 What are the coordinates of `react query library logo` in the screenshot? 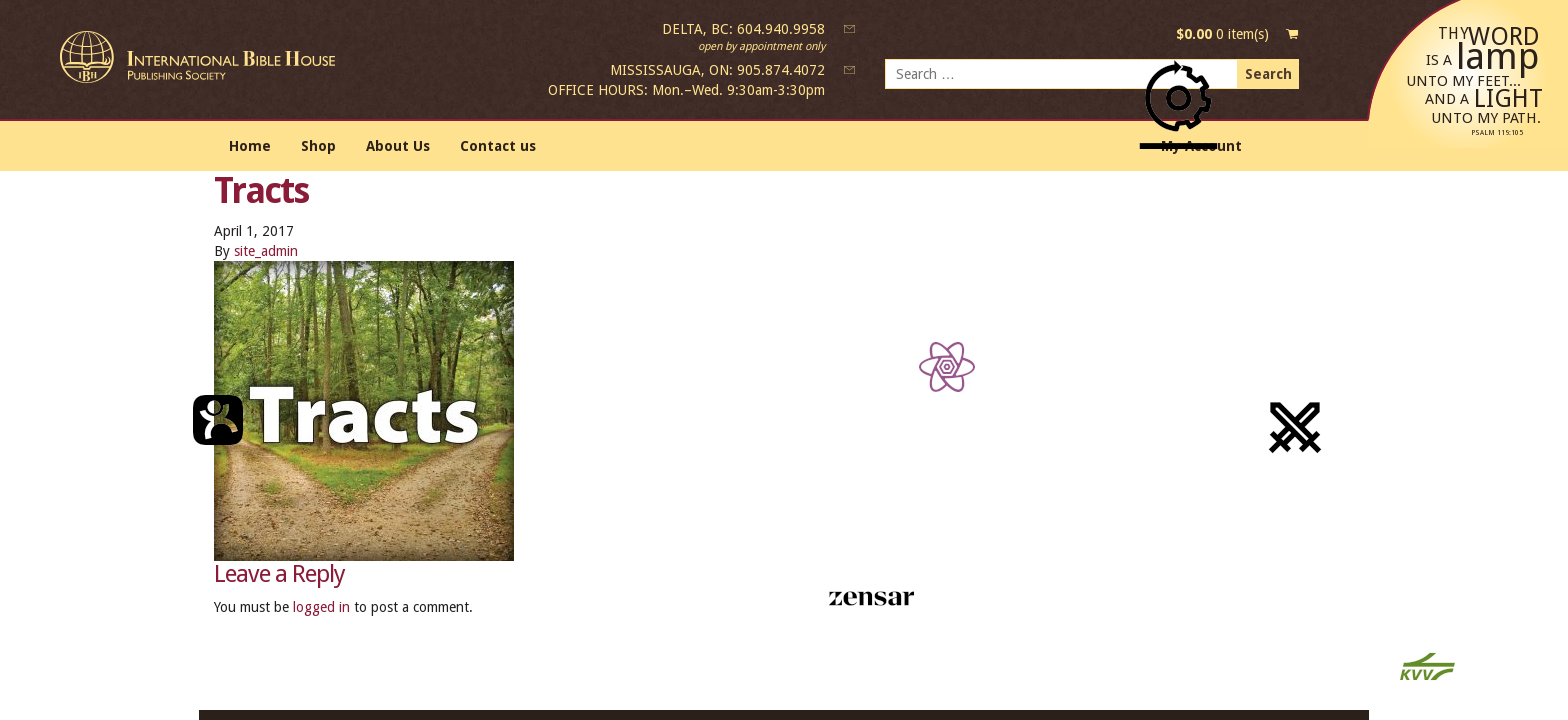 It's located at (947, 367).